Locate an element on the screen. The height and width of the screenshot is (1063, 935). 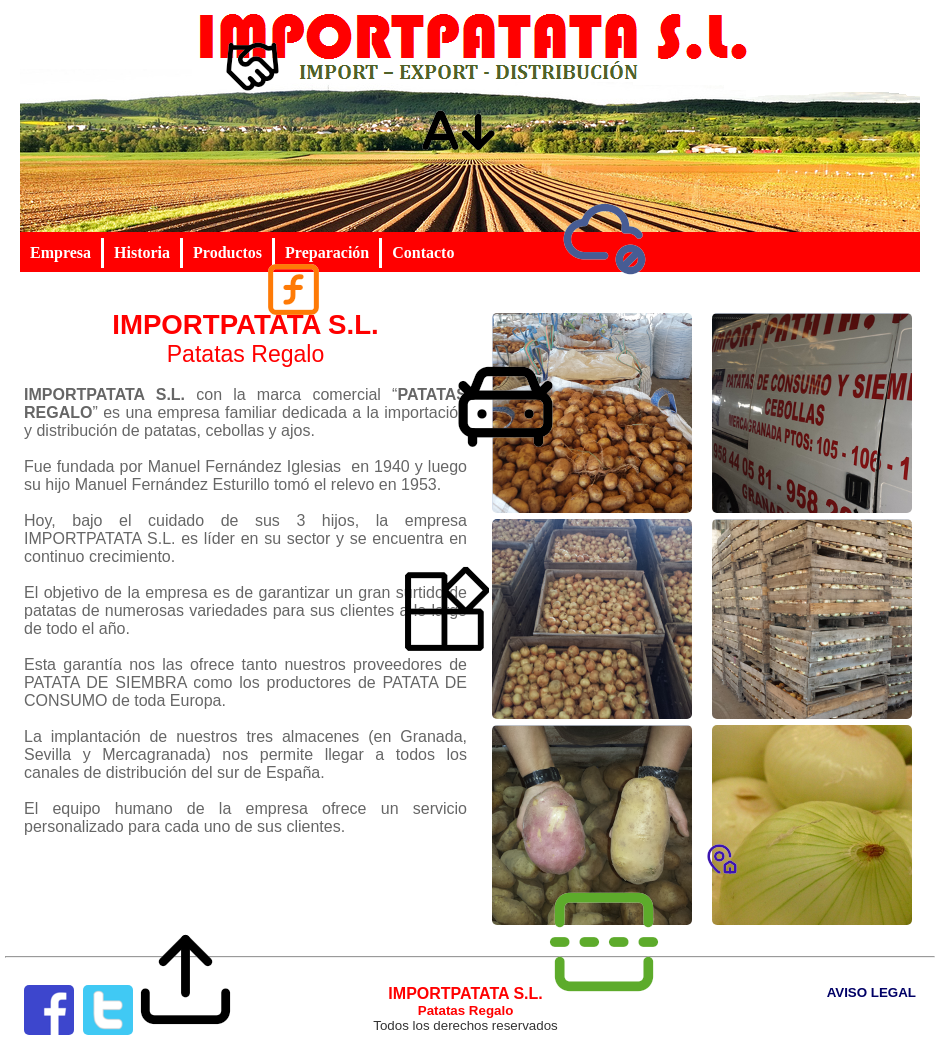
access mathematical functions or formulas is located at coordinates (293, 289).